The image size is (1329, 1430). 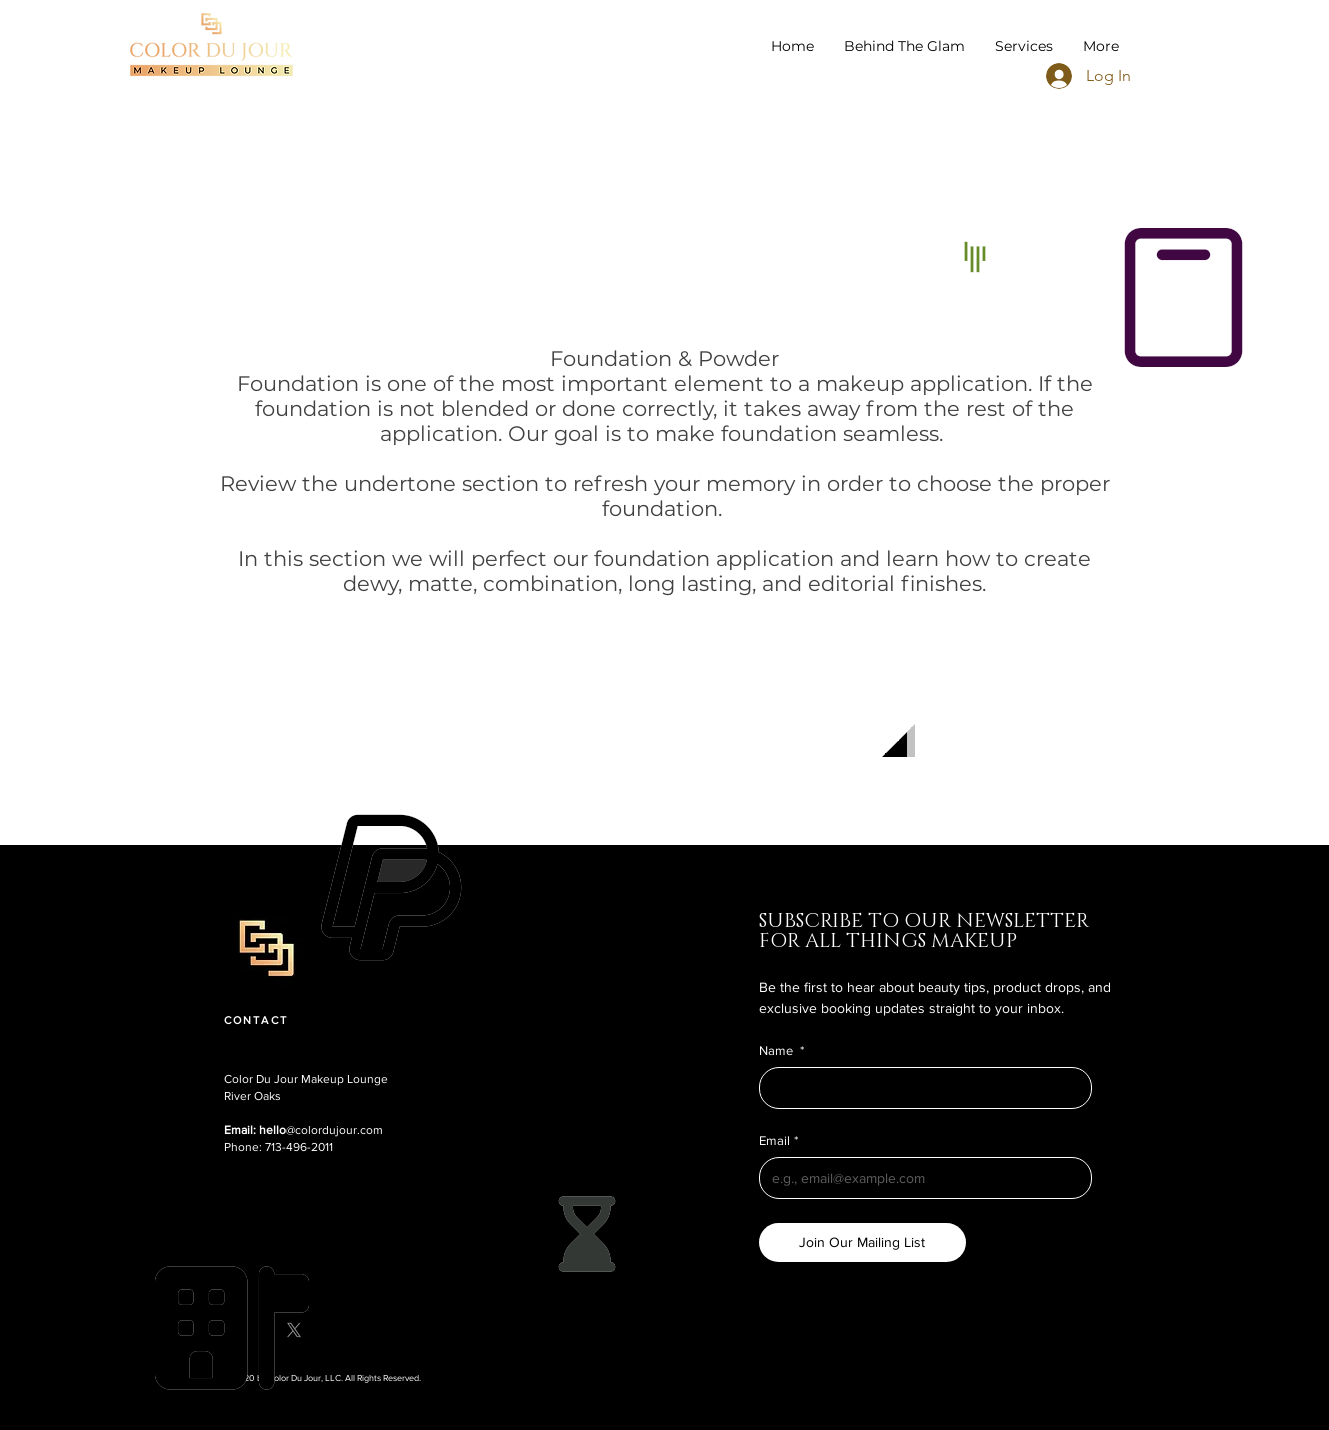 I want to click on tablet device with top speaker, so click(x=1183, y=297).